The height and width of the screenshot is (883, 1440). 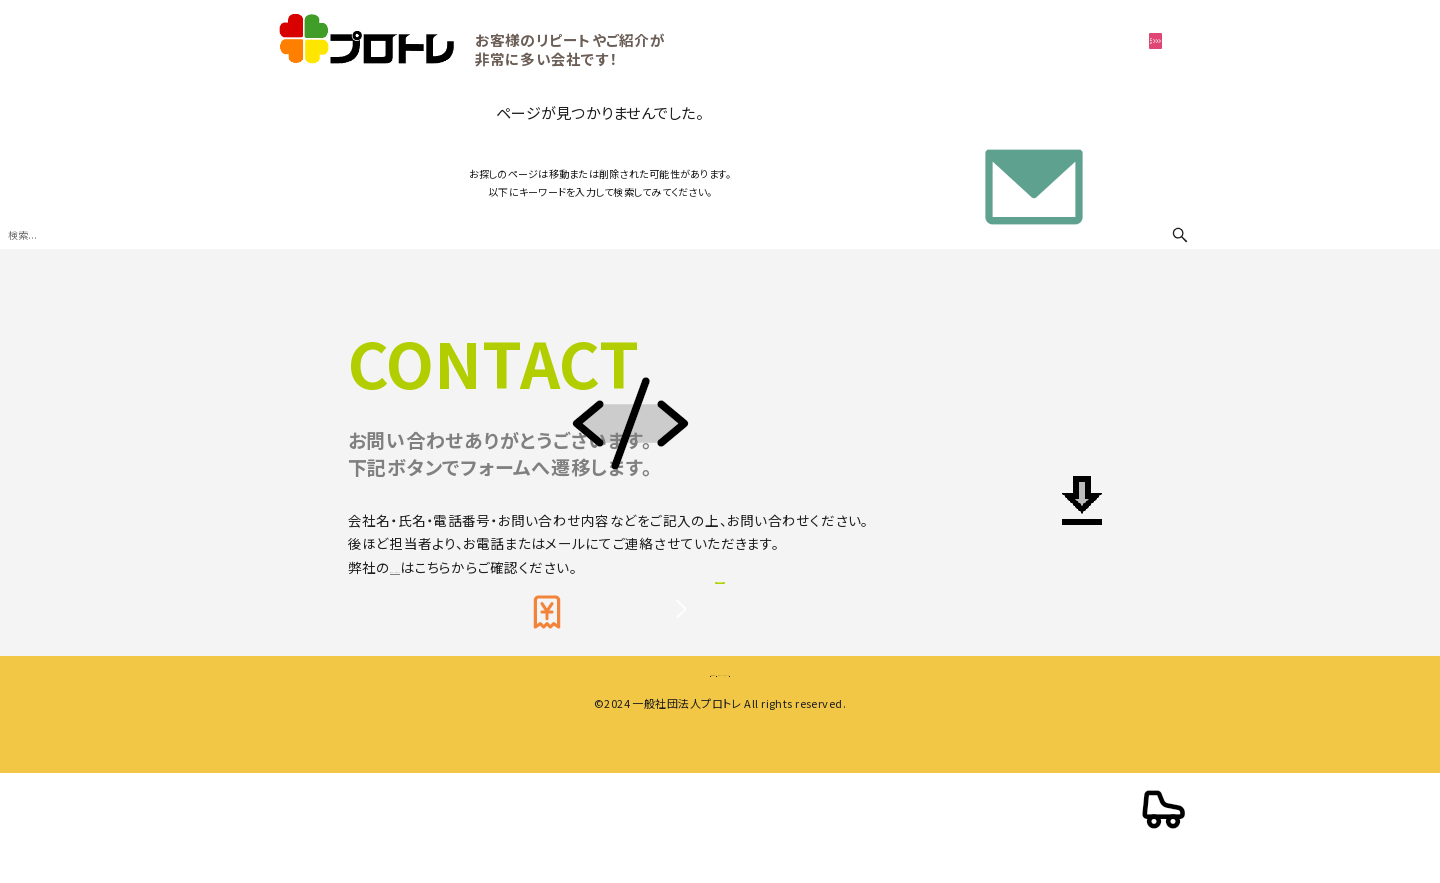 I want to click on download a file or document, so click(x=1082, y=502).